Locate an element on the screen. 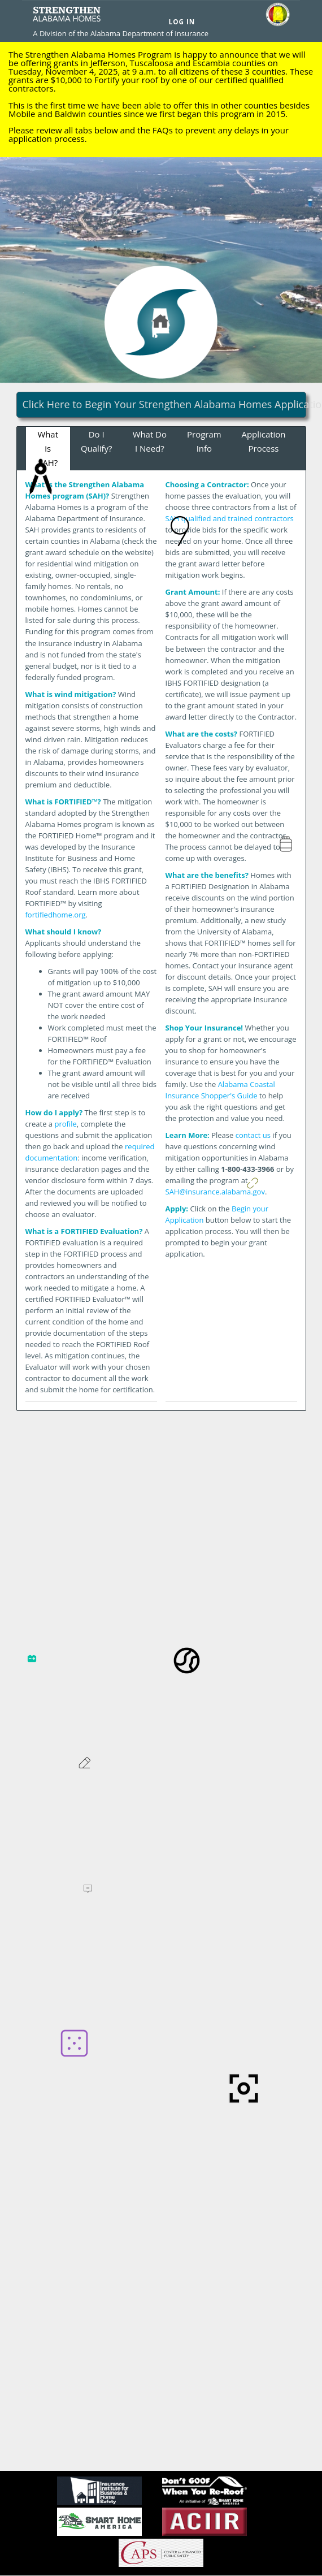 This screenshot has height=2576, width=322. edit or modify content is located at coordinates (84, 1763).